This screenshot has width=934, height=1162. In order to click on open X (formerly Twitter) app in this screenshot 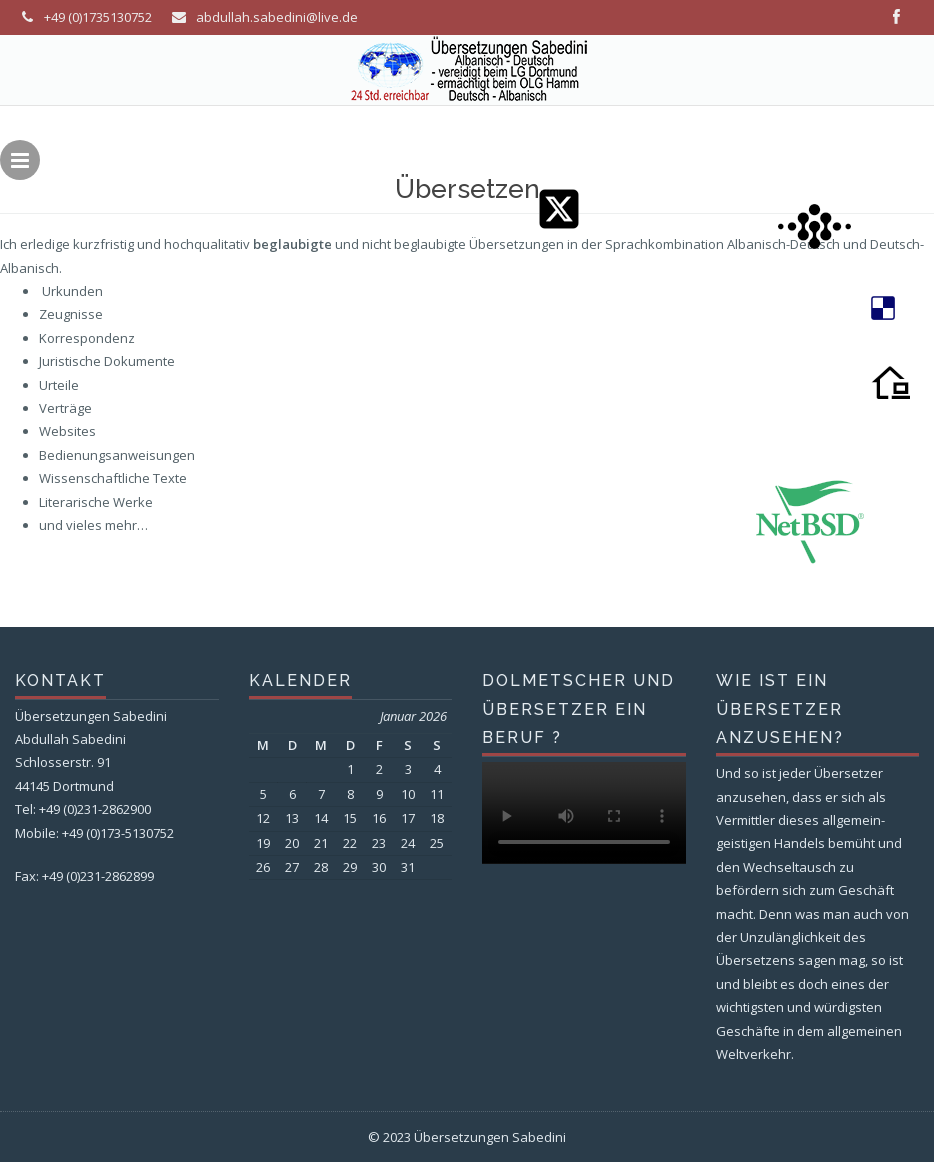, I will do `click(559, 209)`.